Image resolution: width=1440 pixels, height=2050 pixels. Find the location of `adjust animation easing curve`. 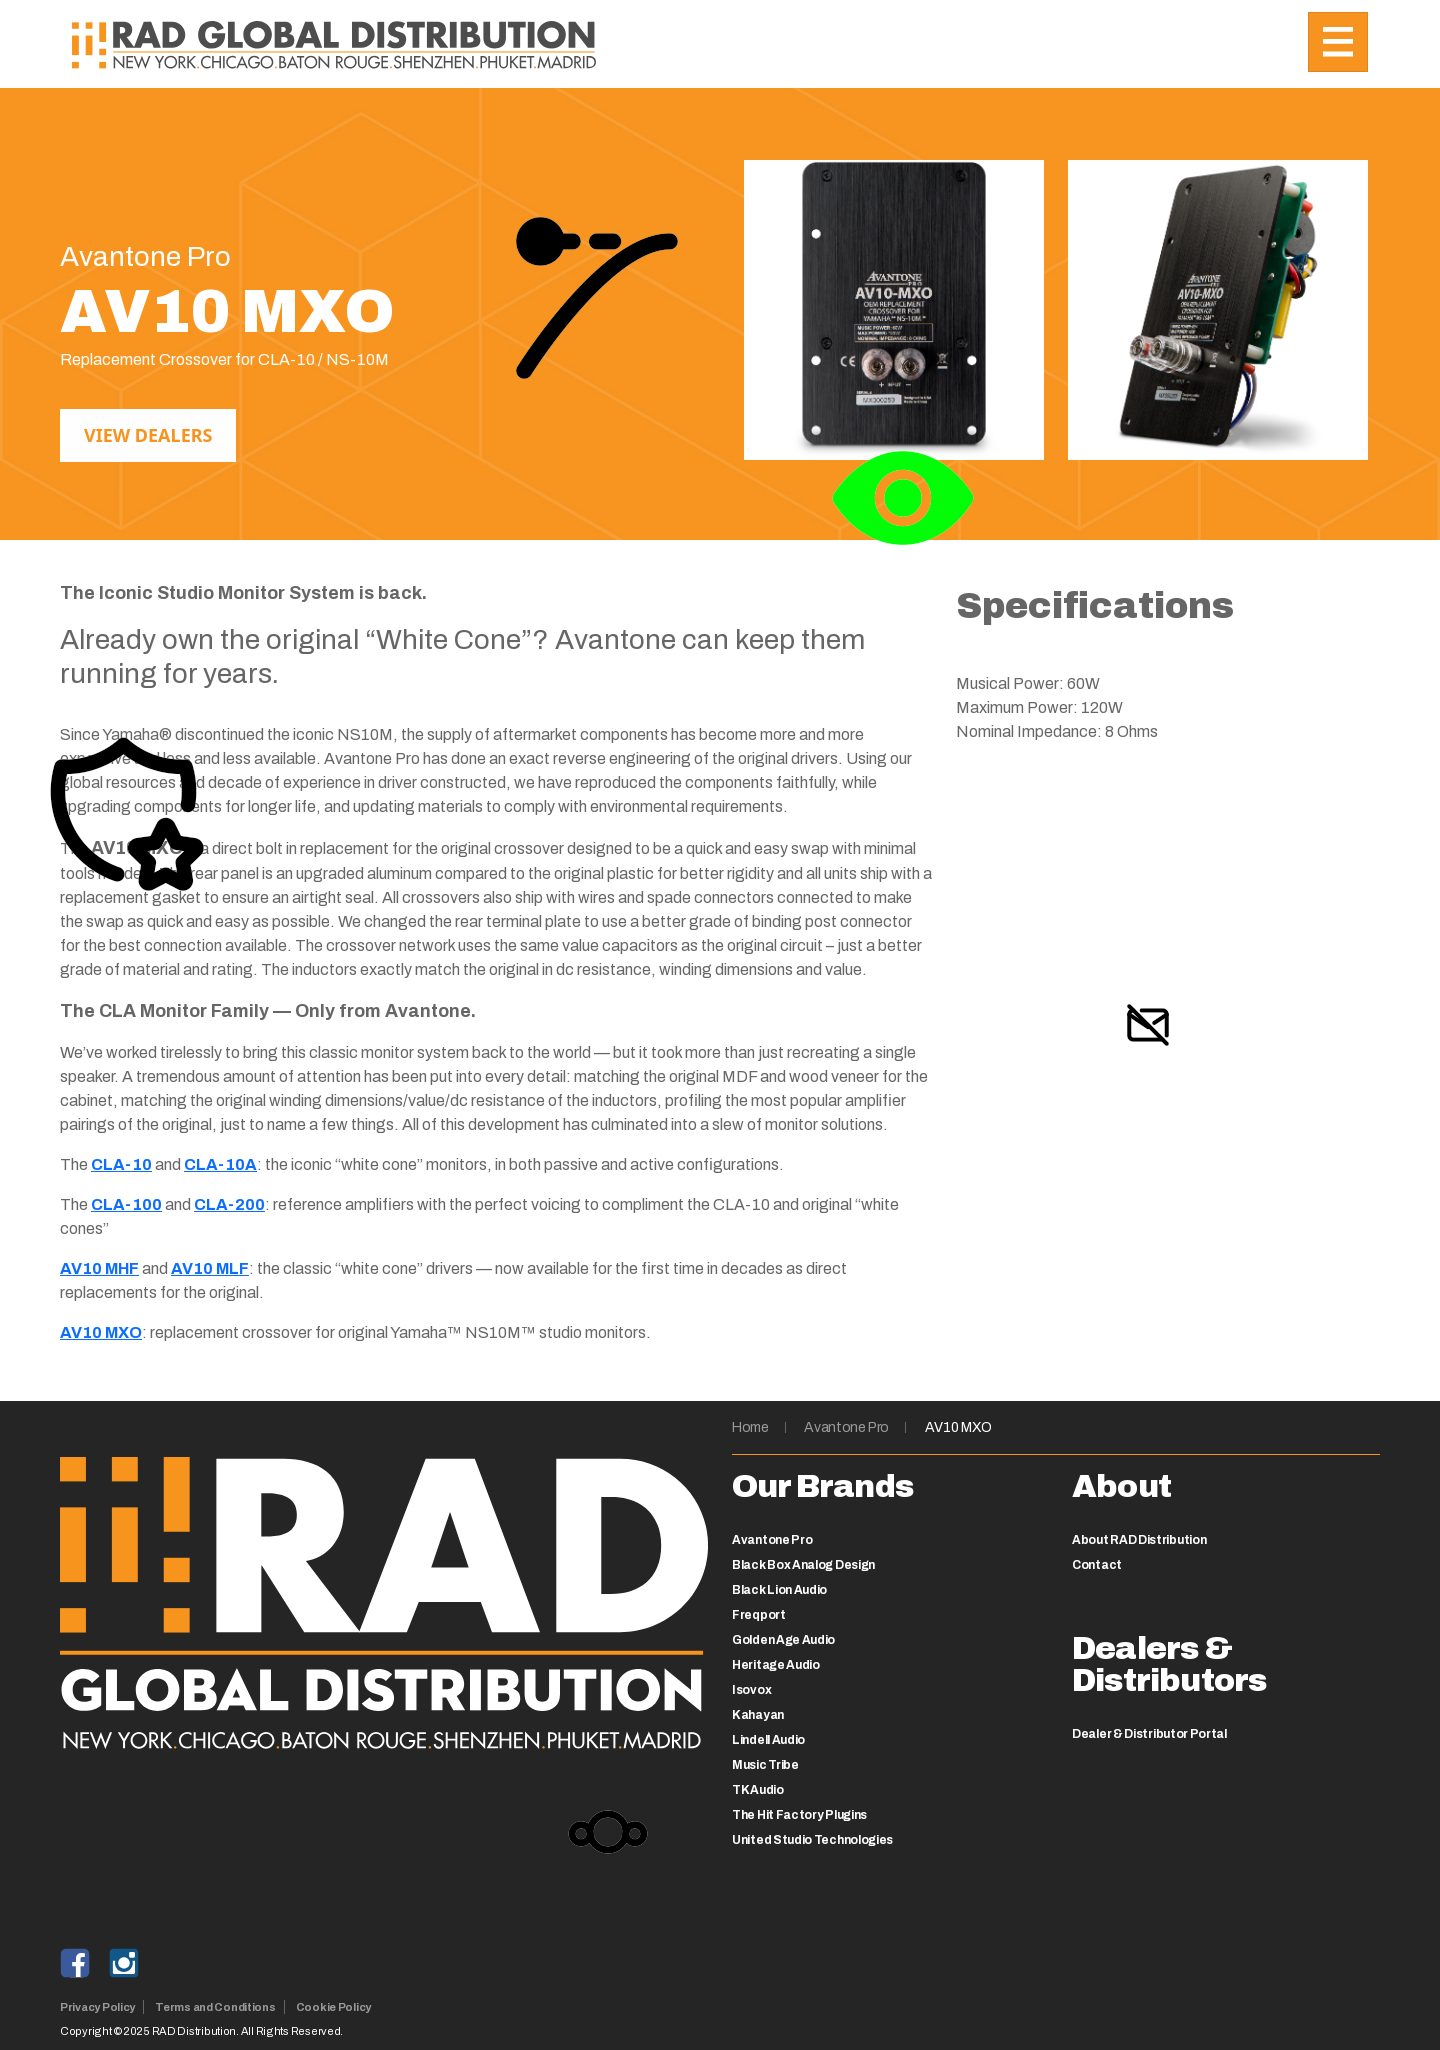

adjust animation easing curve is located at coordinates (597, 298).